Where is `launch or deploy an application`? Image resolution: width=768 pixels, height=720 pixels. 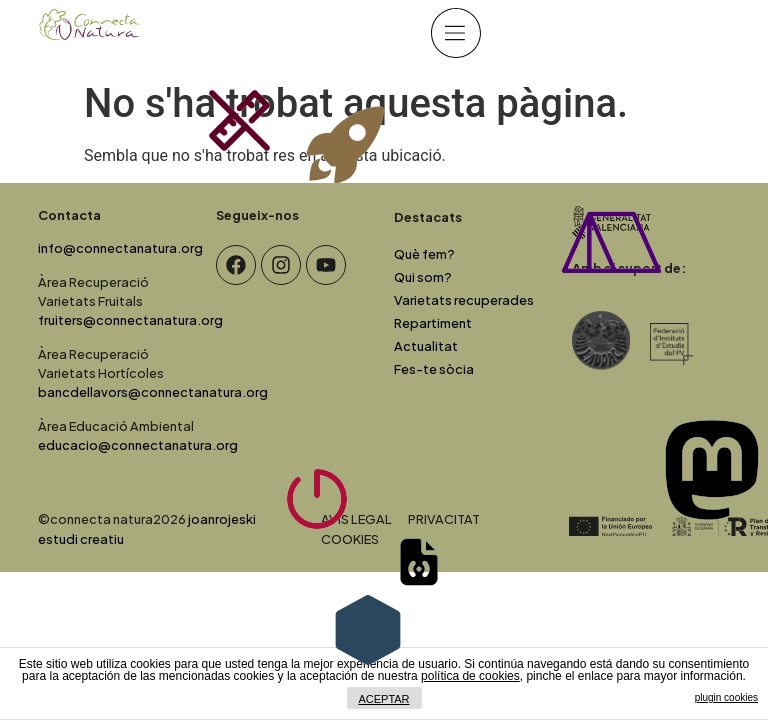
launch or deploy an application is located at coordinates (345, 145).